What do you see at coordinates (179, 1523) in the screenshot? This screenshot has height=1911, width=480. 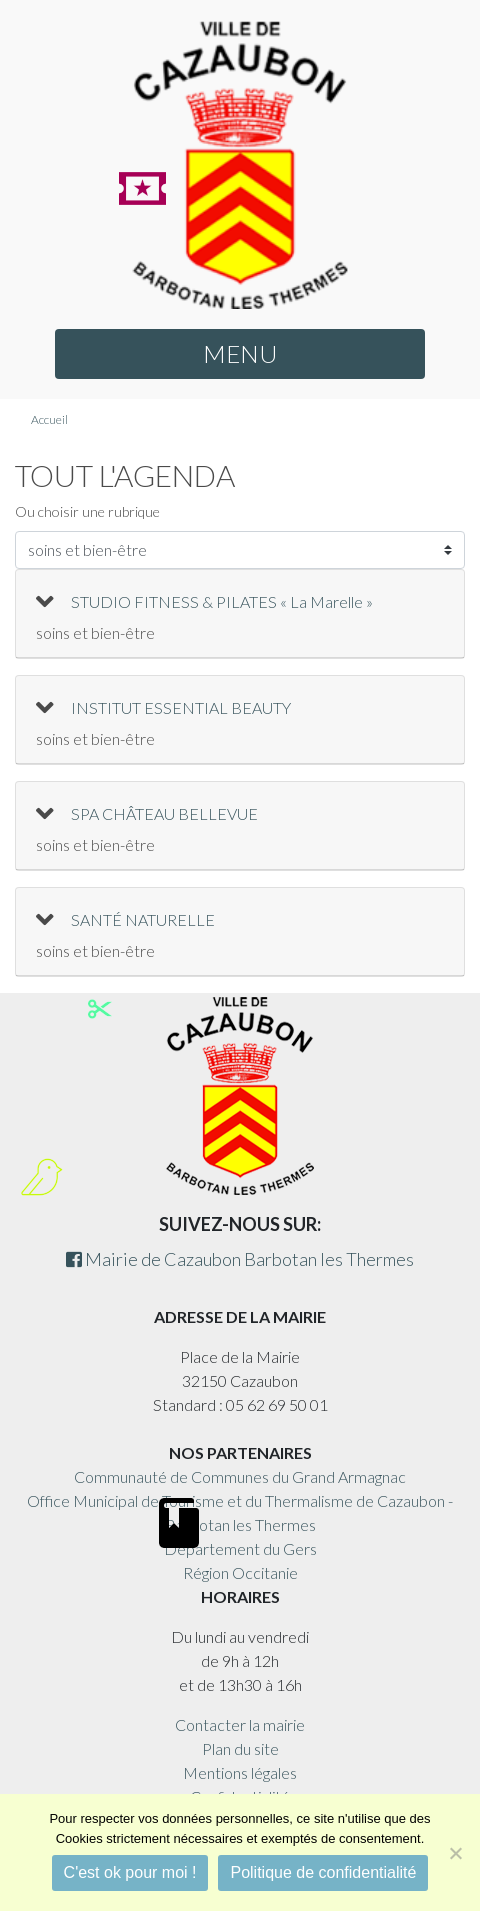 I see `access bookmarked content or saved references` at bounding box center [179, 1523].